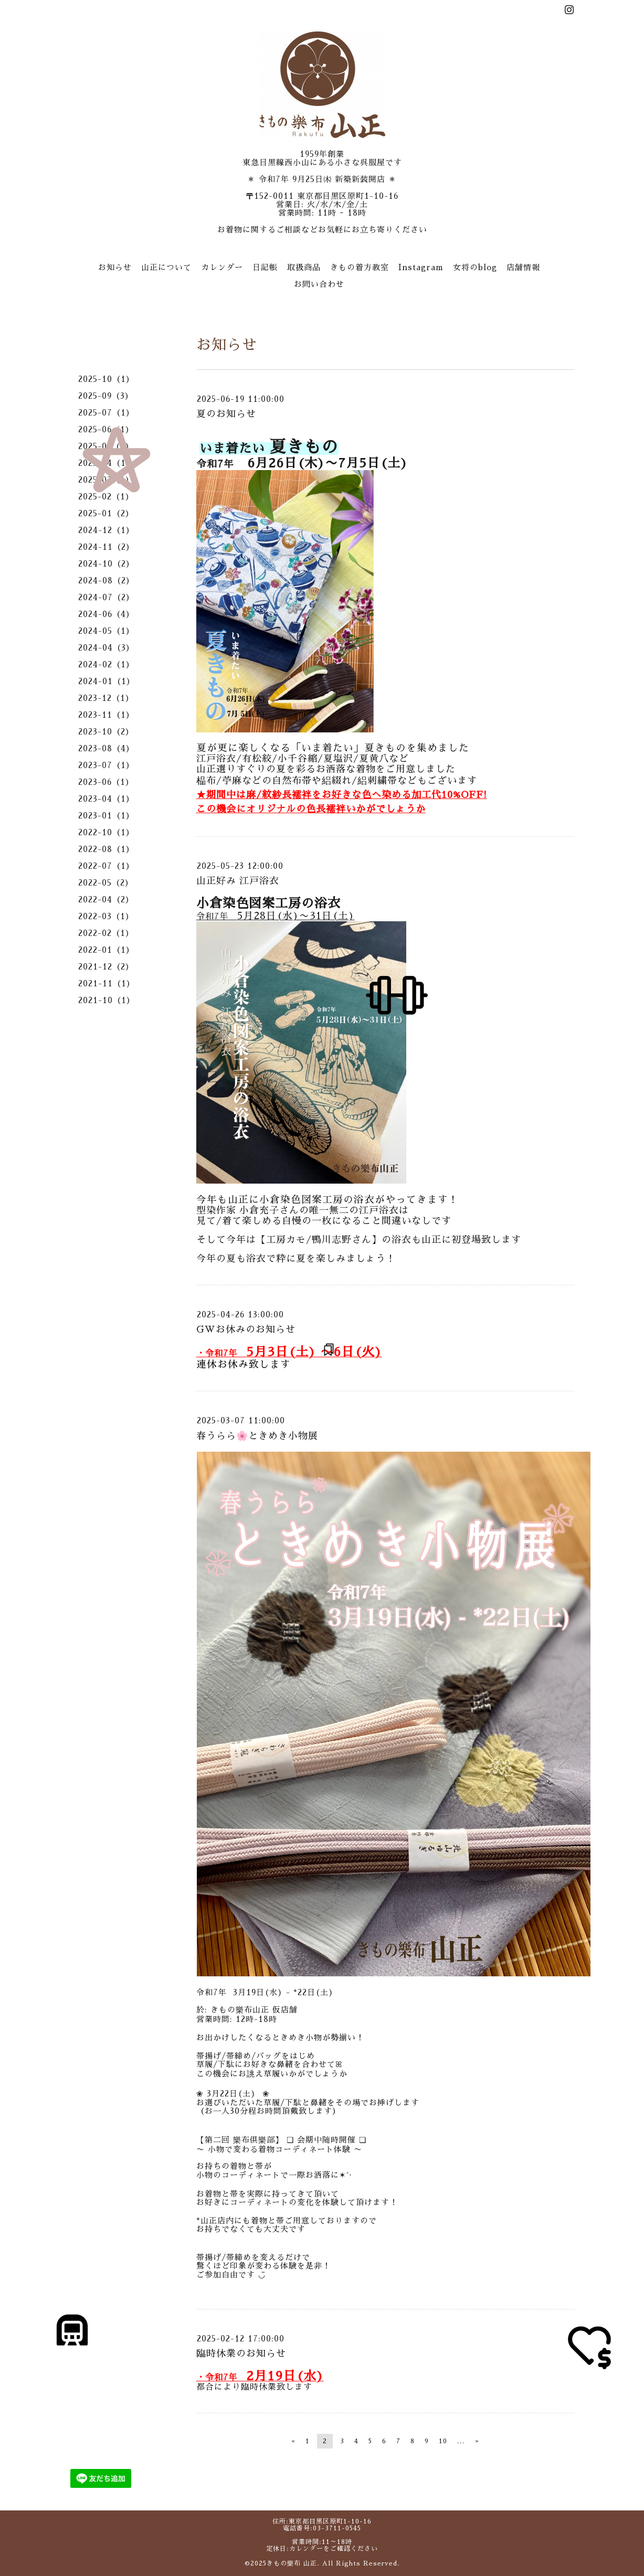 Image resolution: width=644 pixels, height=2576 pixels. Describe the element at coordinates (72, 2331) in the screenshot. I see `access subway or metro transit information` at that location.